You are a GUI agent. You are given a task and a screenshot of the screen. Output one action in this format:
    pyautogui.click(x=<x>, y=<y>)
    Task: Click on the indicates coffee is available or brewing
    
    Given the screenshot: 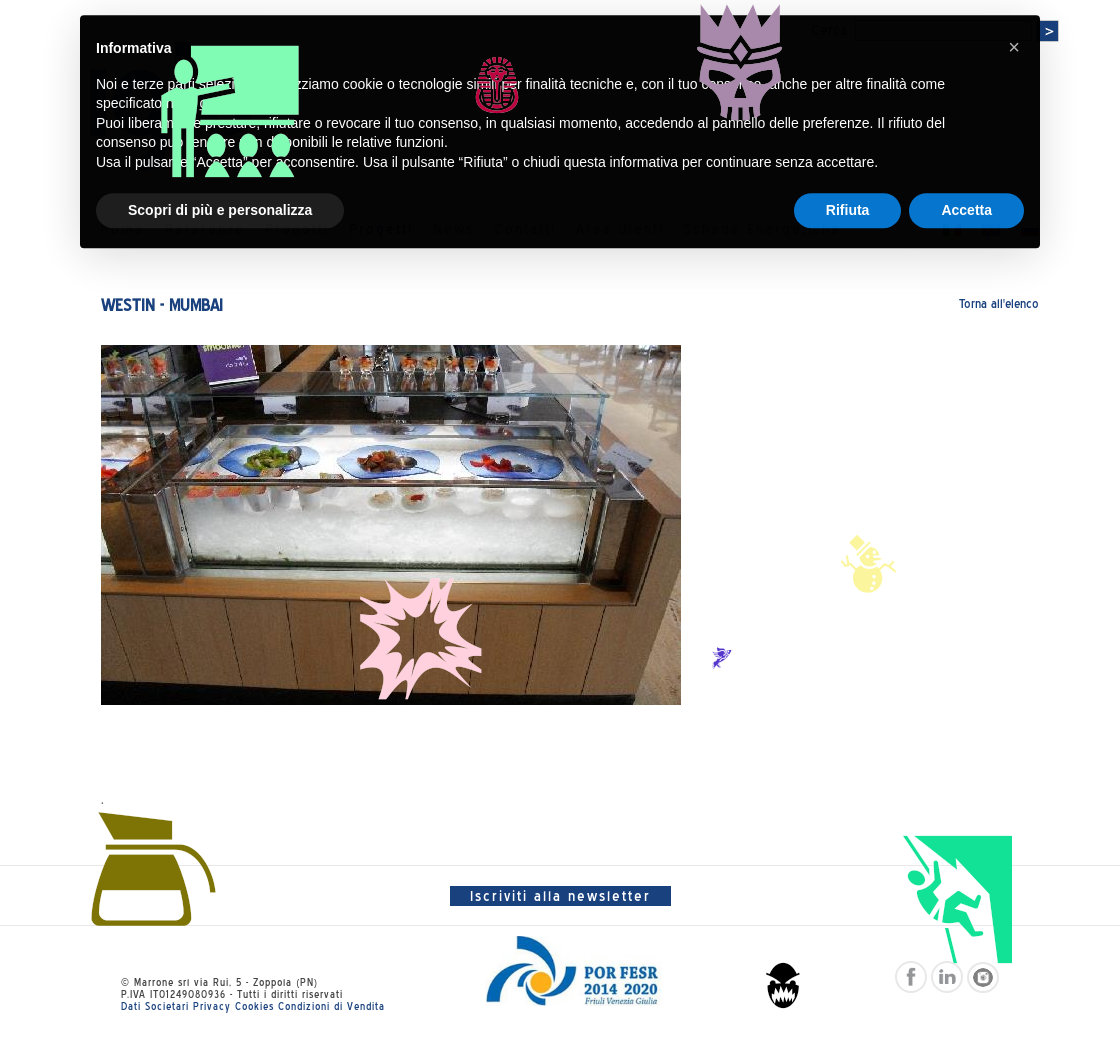 What is the action you would take?
    pyautogui.click(x=153, y=868)
    